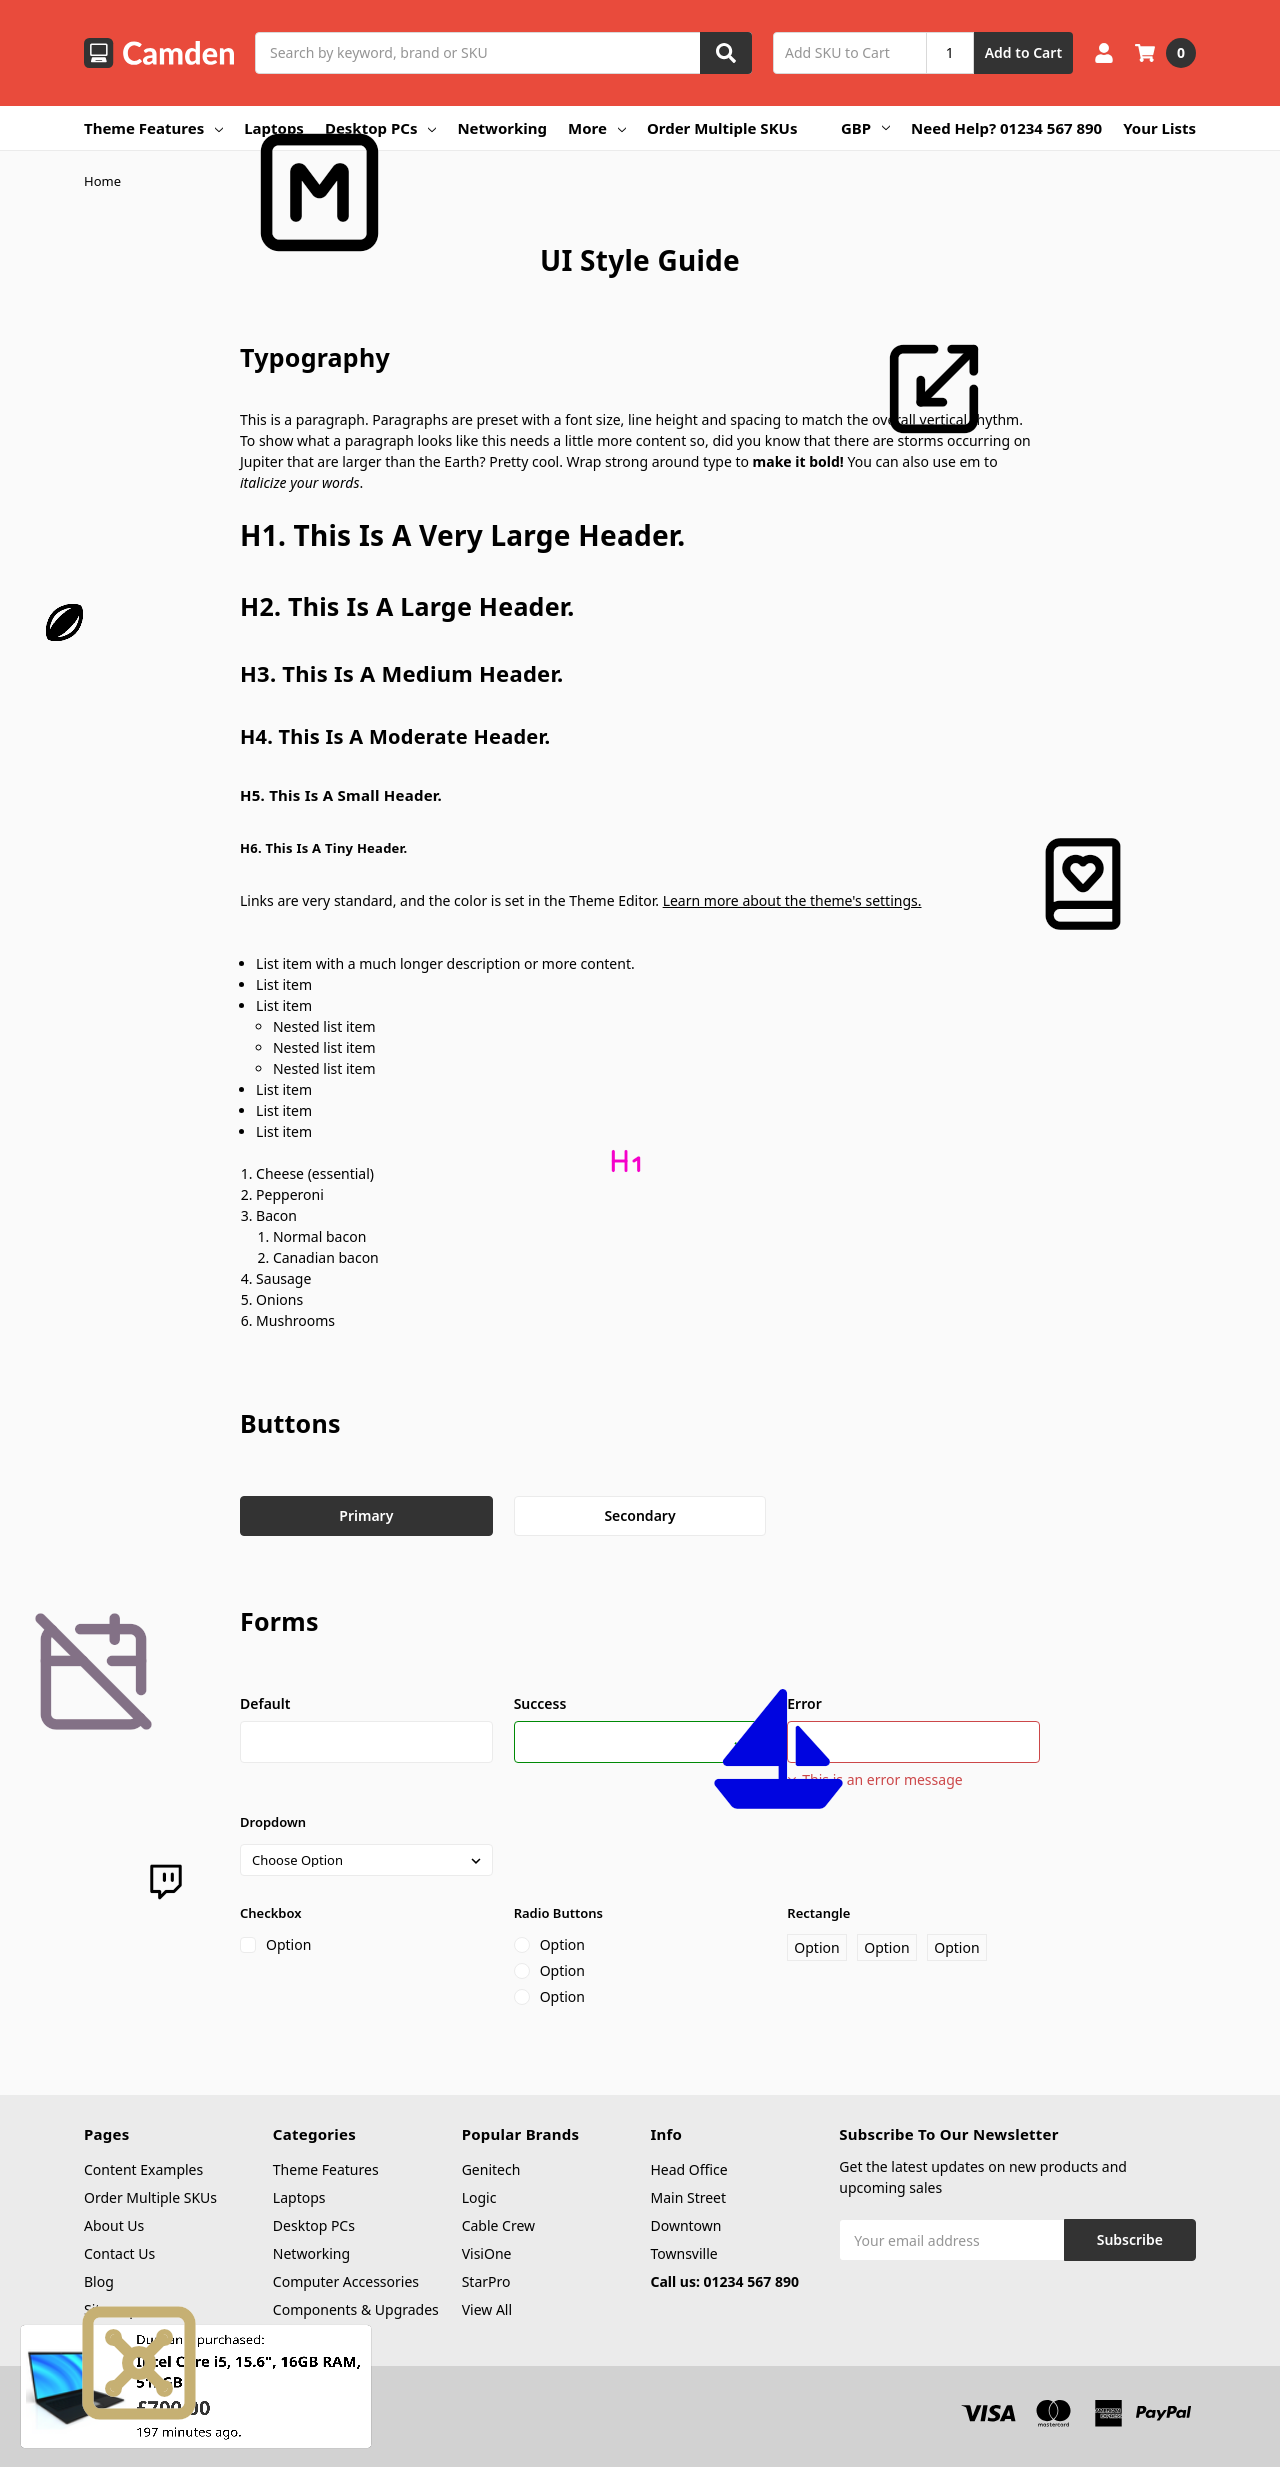 Image resolution: width=1280 pixels, height=2467 pixels. Describe the element at coordinates (319, 192) in the screenshot. I see `toggle medium size or format option` at that location.